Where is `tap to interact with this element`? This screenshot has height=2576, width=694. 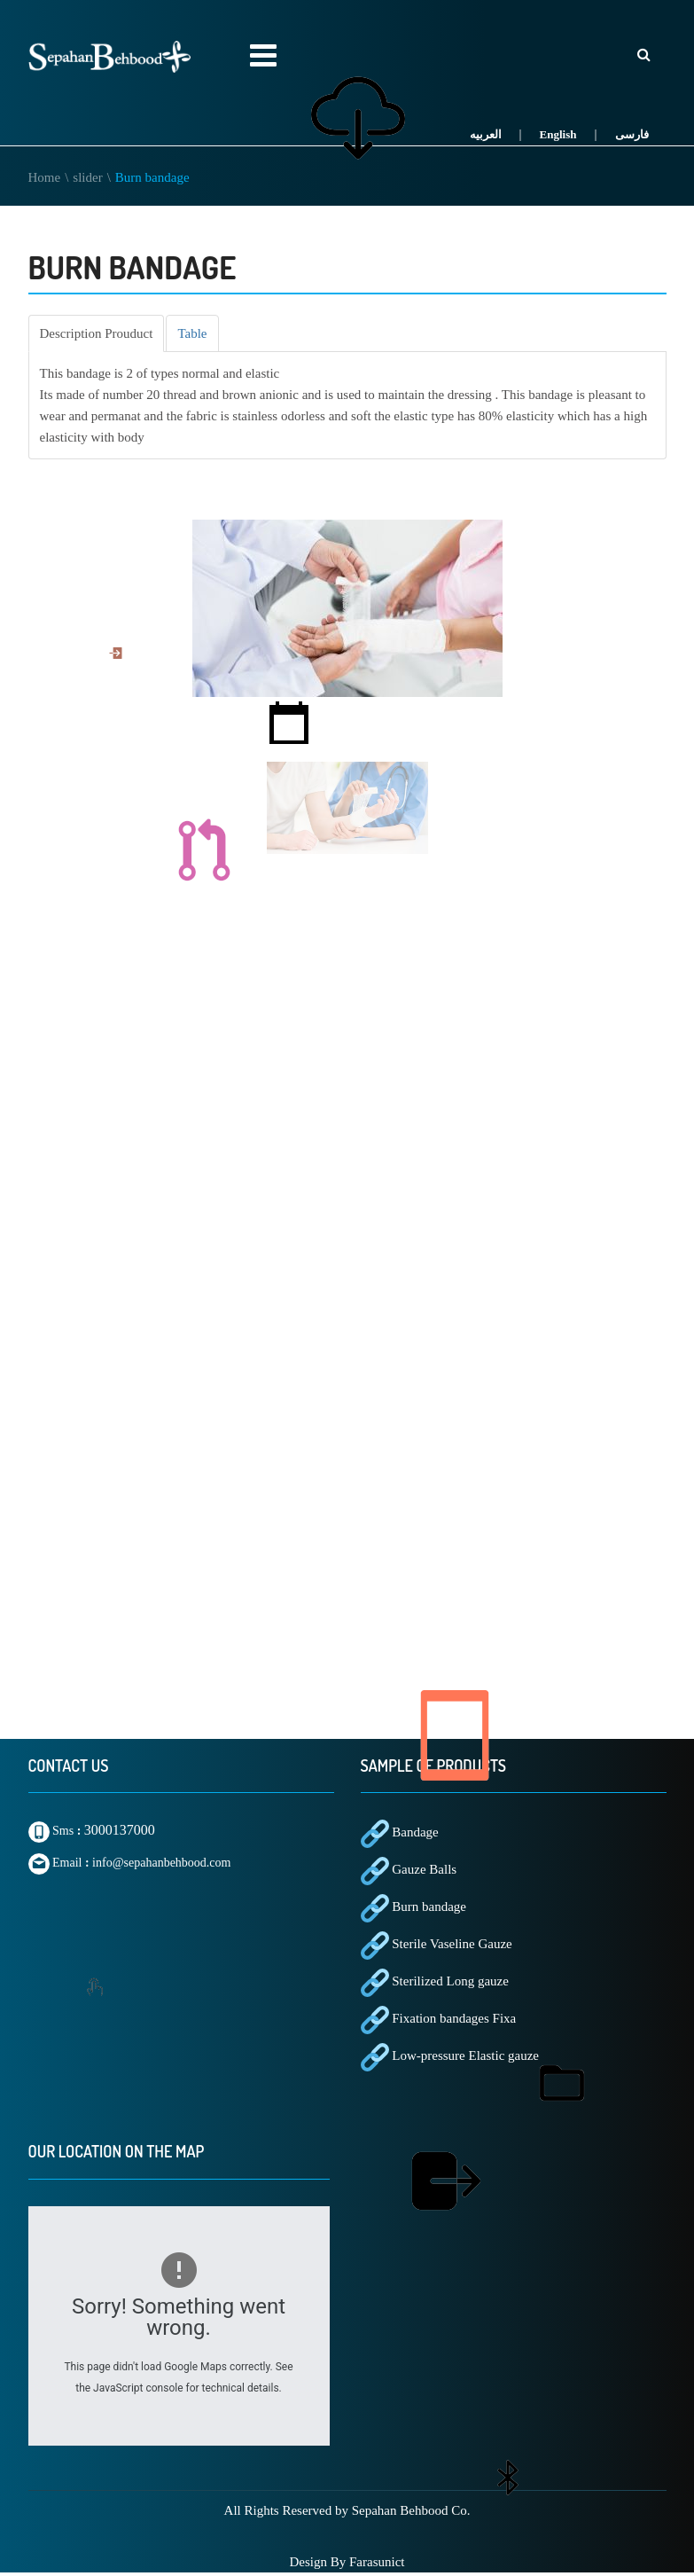 tap to interact with this element is located at coordinates (95, 1987).